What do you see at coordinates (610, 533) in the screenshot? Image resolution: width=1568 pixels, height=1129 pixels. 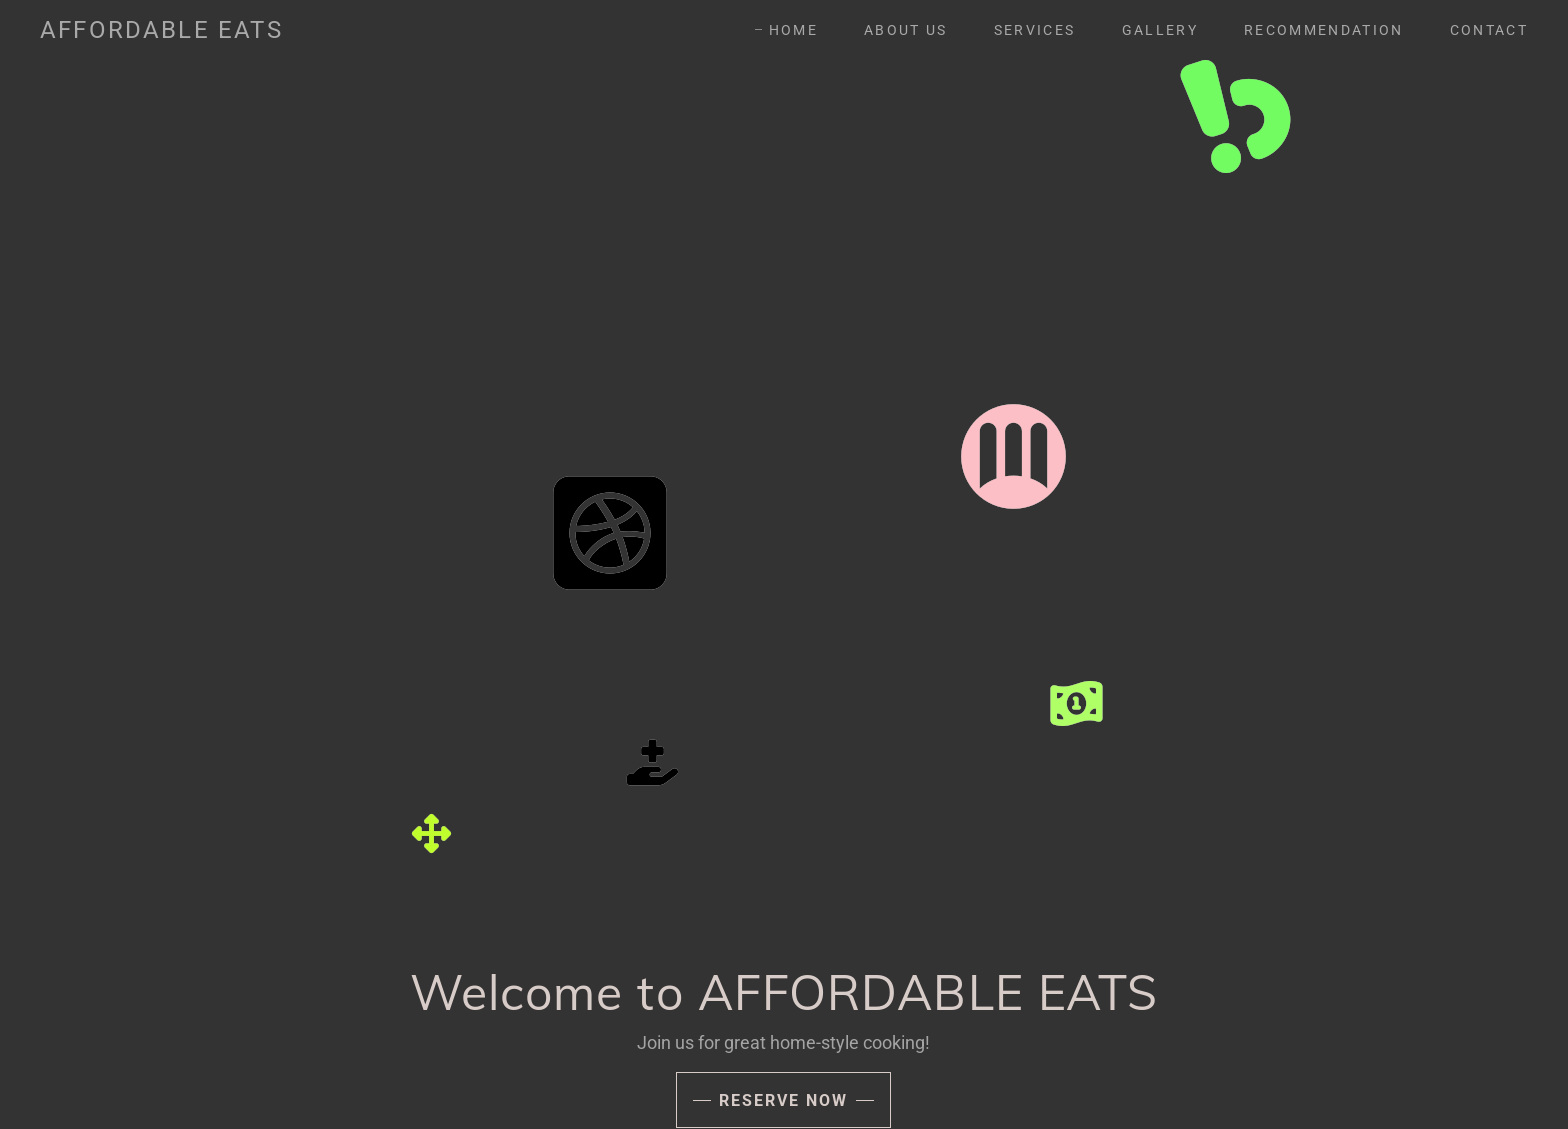 I see `link to dribbble profile` at bounding box center [610, 533].